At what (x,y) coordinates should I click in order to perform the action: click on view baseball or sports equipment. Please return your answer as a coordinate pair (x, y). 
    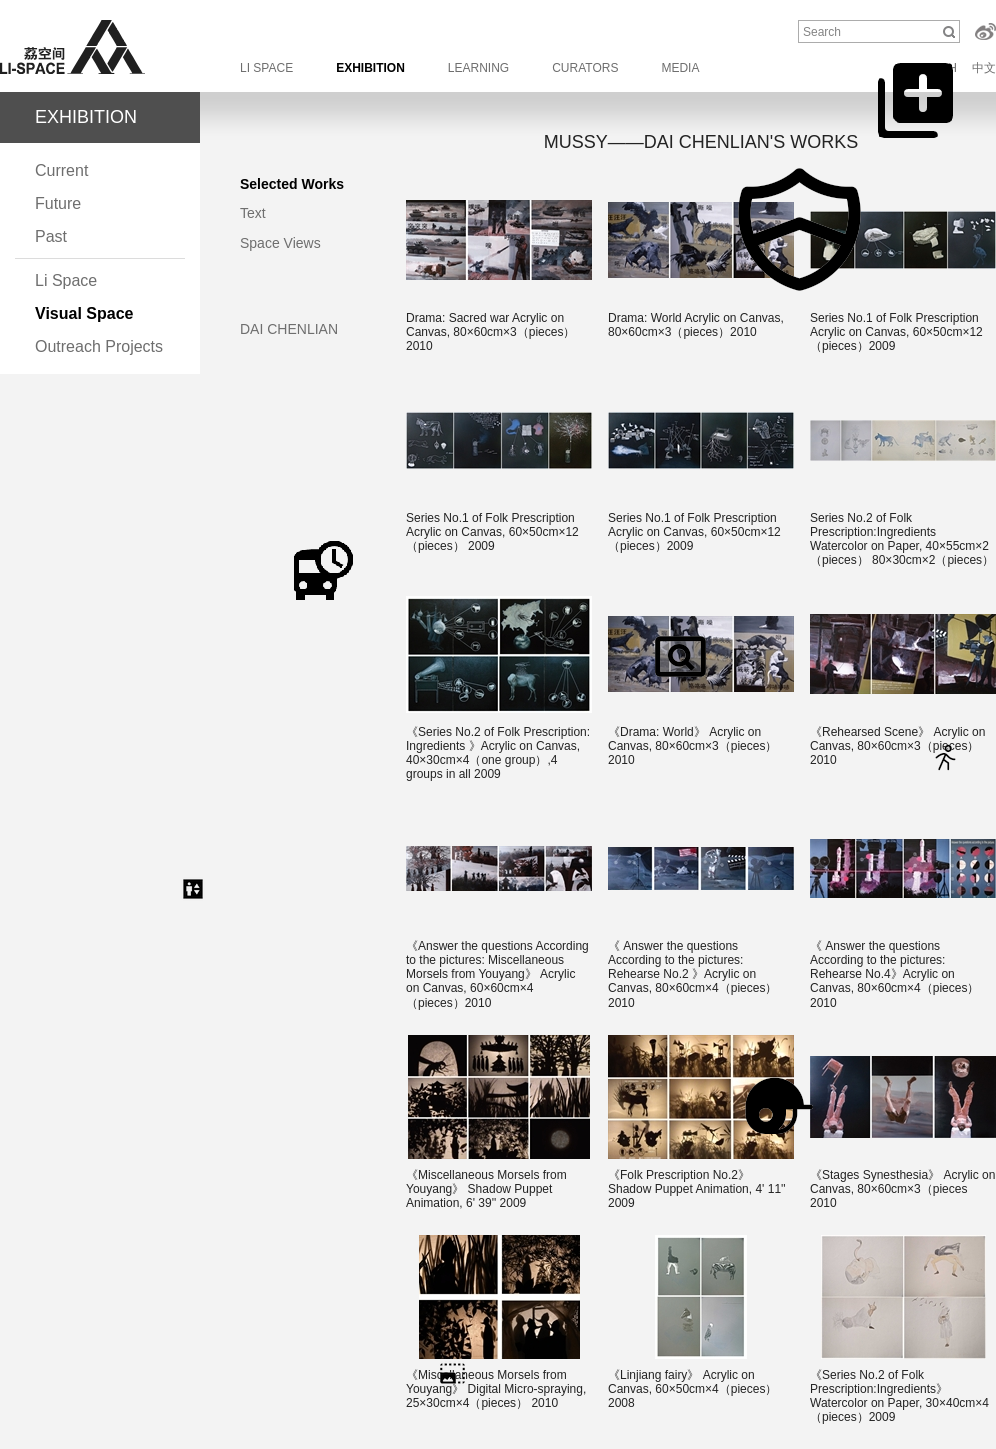
    Looking at the image, I should click on (777, 1107).